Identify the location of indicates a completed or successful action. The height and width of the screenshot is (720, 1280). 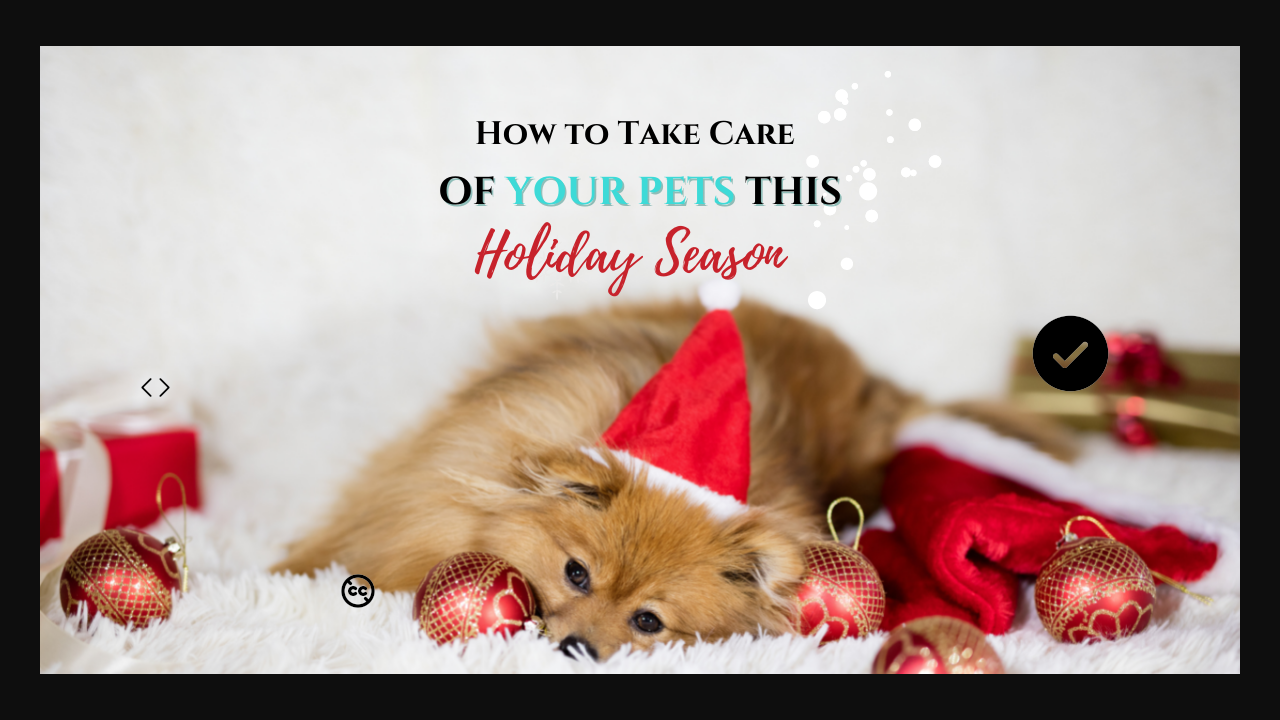
(1070, 353).